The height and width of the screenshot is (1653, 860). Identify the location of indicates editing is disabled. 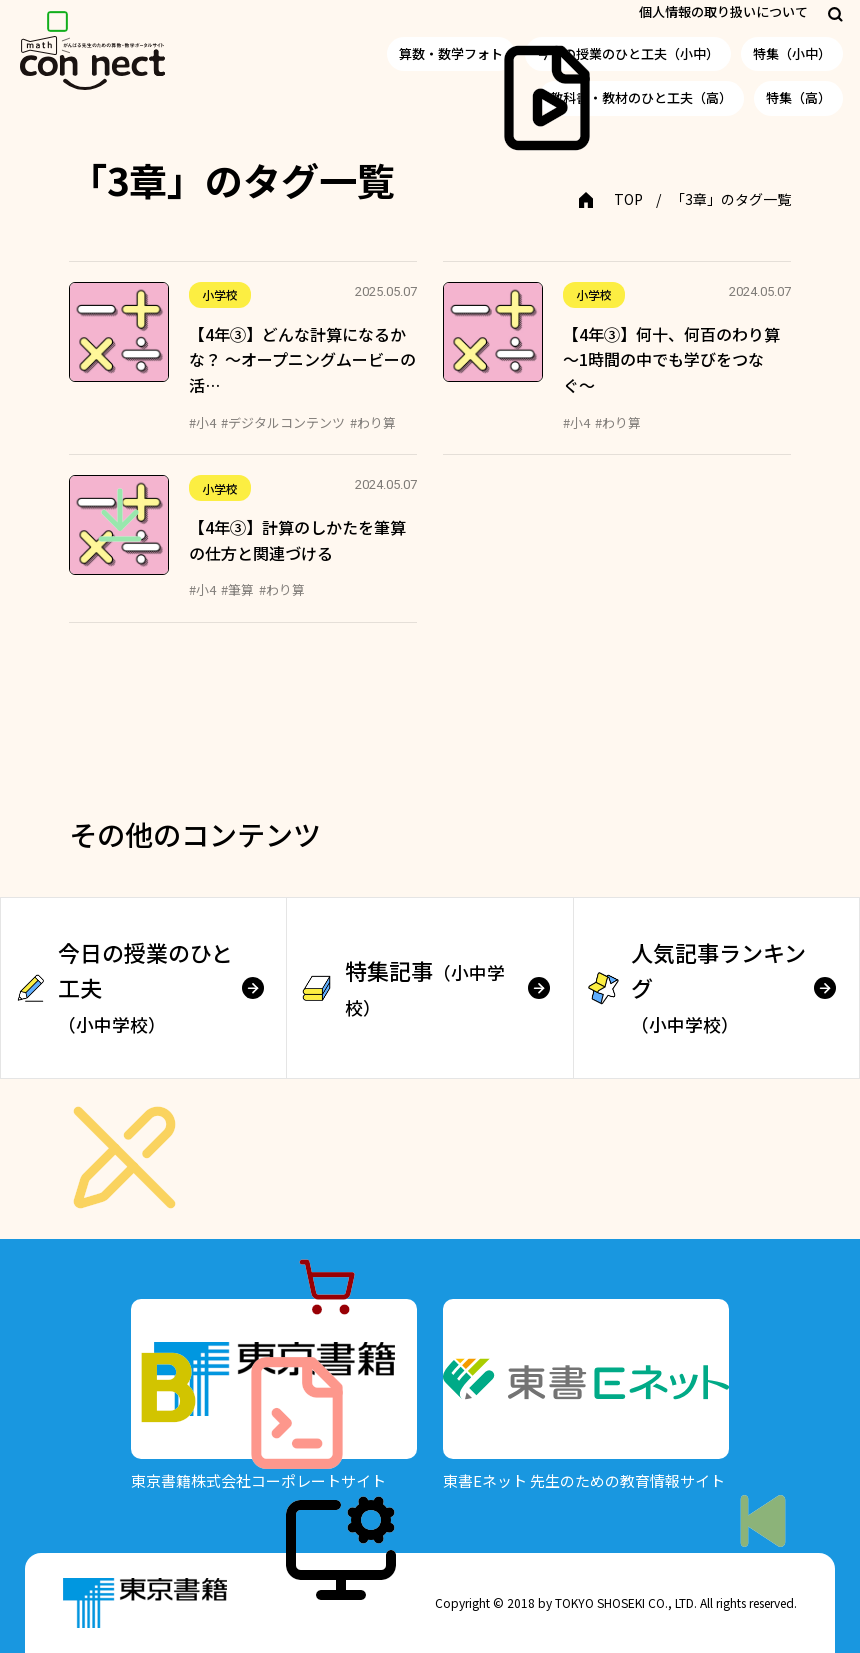
(124, 1157).